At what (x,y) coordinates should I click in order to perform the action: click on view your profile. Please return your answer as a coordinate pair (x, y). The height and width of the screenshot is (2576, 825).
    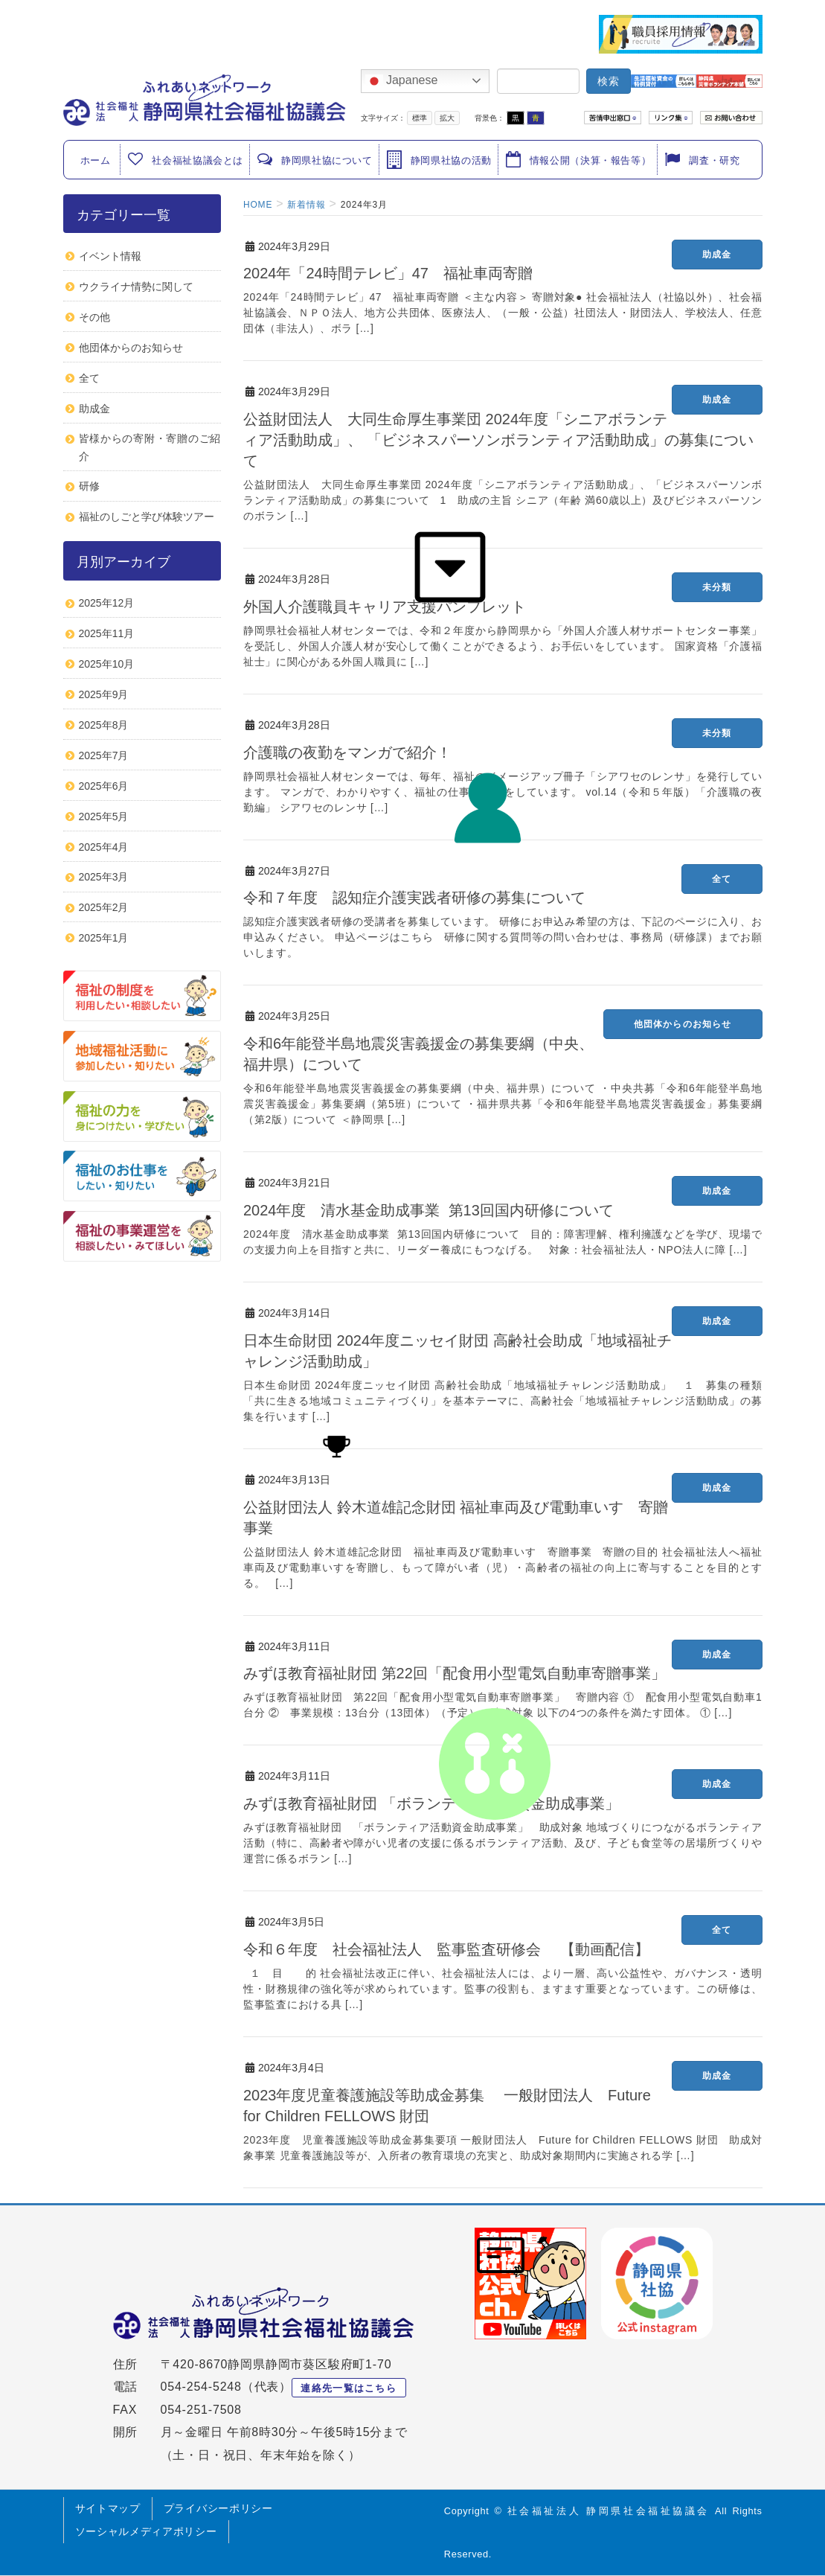
    Looking at the image, I should click on (487, 808).